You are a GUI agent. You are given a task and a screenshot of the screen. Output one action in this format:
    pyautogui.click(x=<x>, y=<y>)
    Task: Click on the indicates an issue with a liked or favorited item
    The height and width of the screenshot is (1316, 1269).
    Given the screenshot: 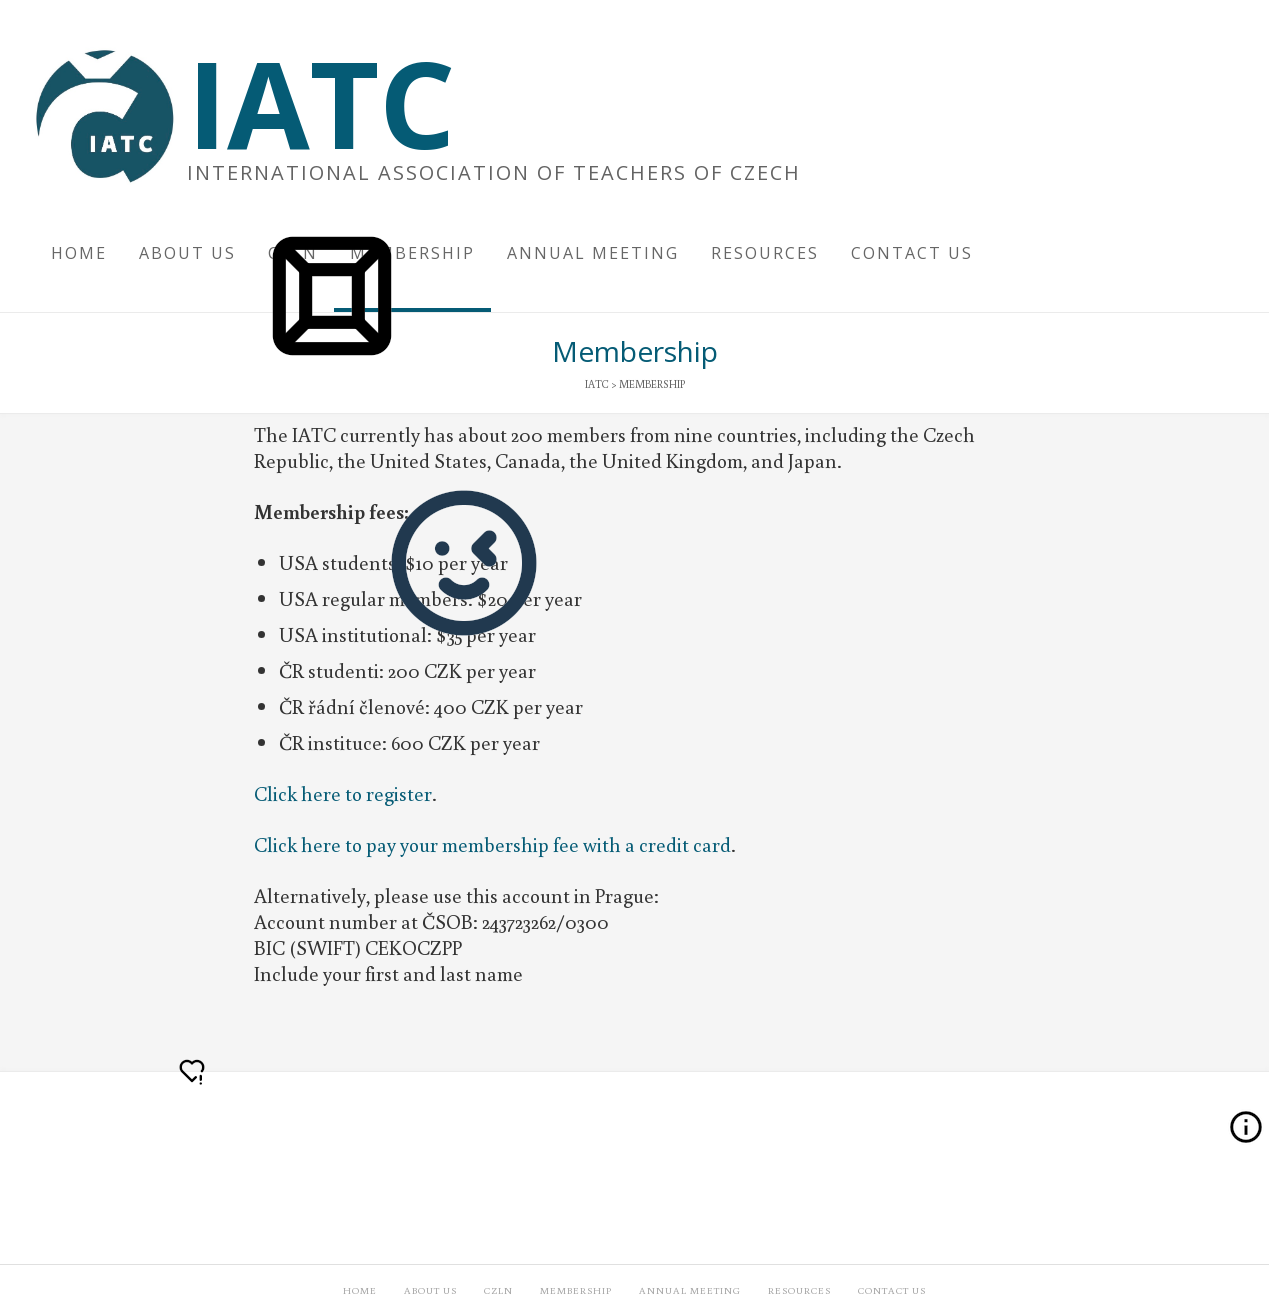 What is the action you would take?
    pyautogui.click(x=192, y=1071)
    